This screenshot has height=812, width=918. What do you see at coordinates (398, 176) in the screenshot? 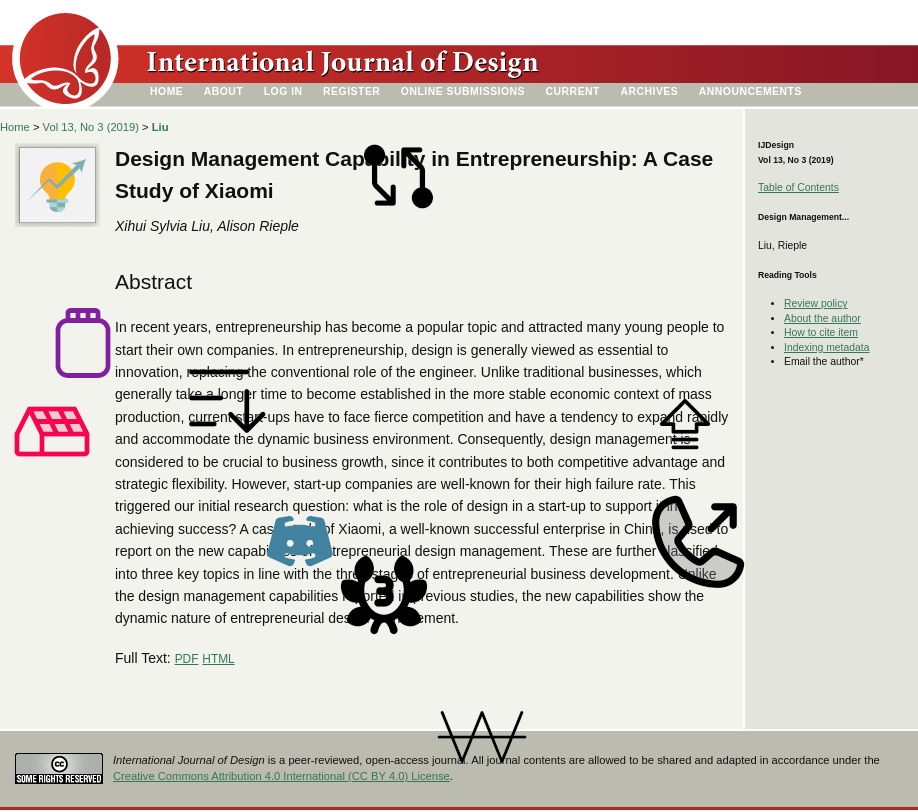
I see `view code differences between branches` at bounding box center [398, 176].